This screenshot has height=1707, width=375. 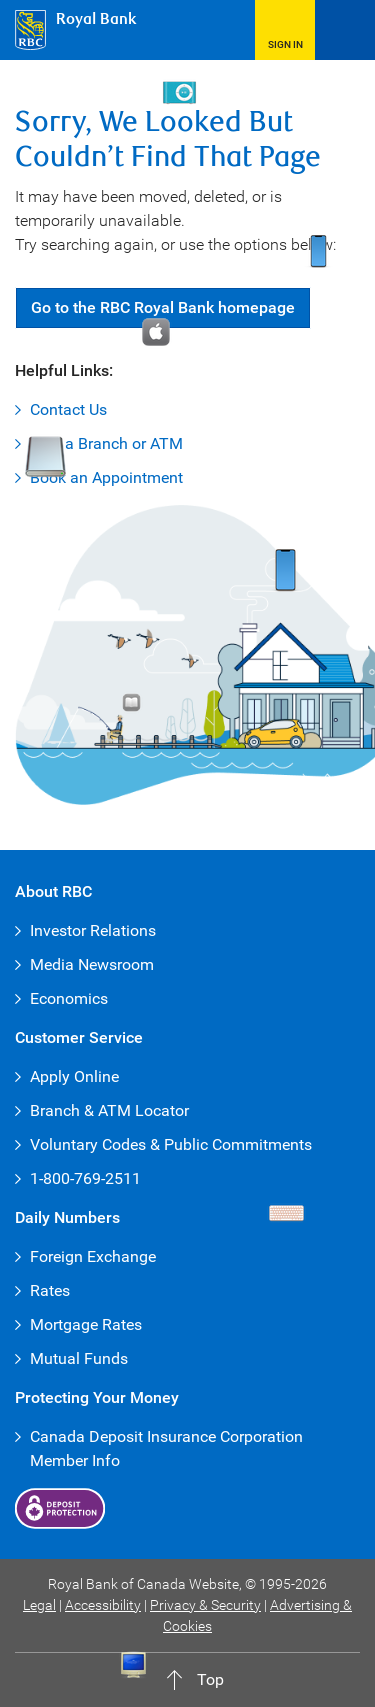 I want to click on access Apple ID account settings, so click(x=156, y=332).